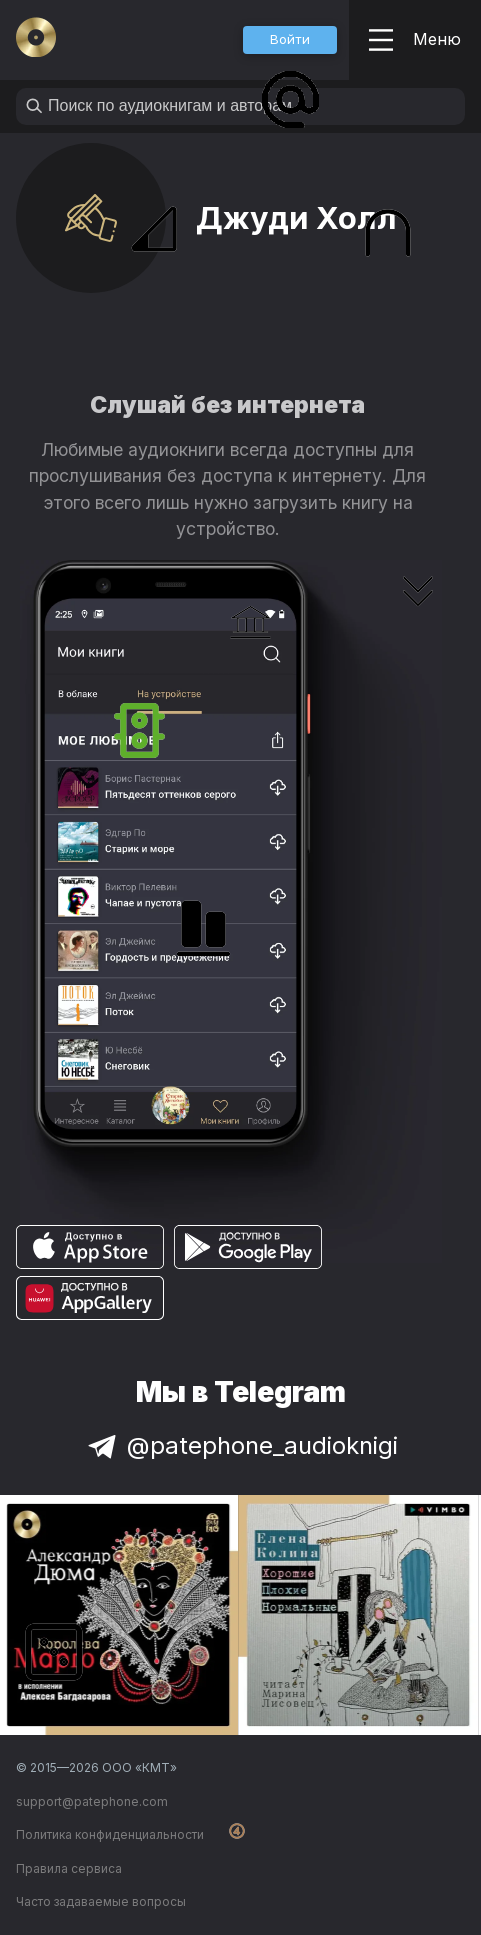  I want to click on expand to show more content below, so click(418, 590).